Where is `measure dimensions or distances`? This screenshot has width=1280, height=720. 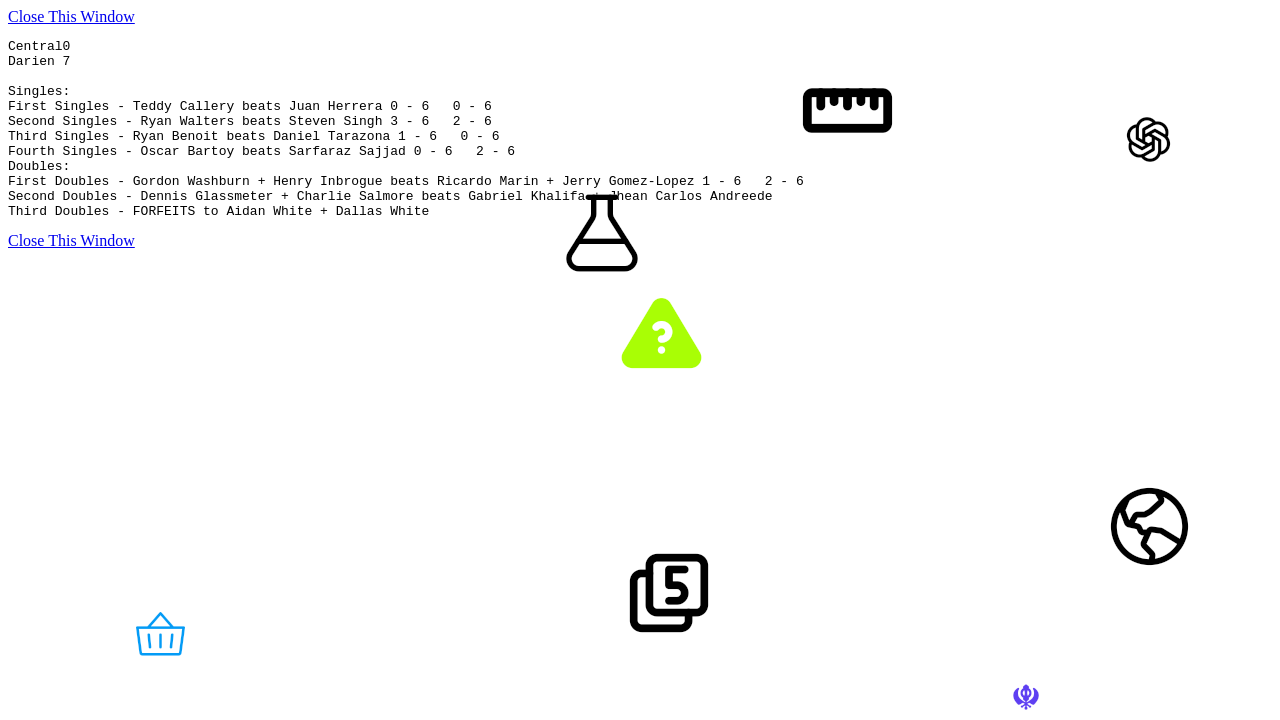
measure dimensions or distances is located at coordinates (847, 110).